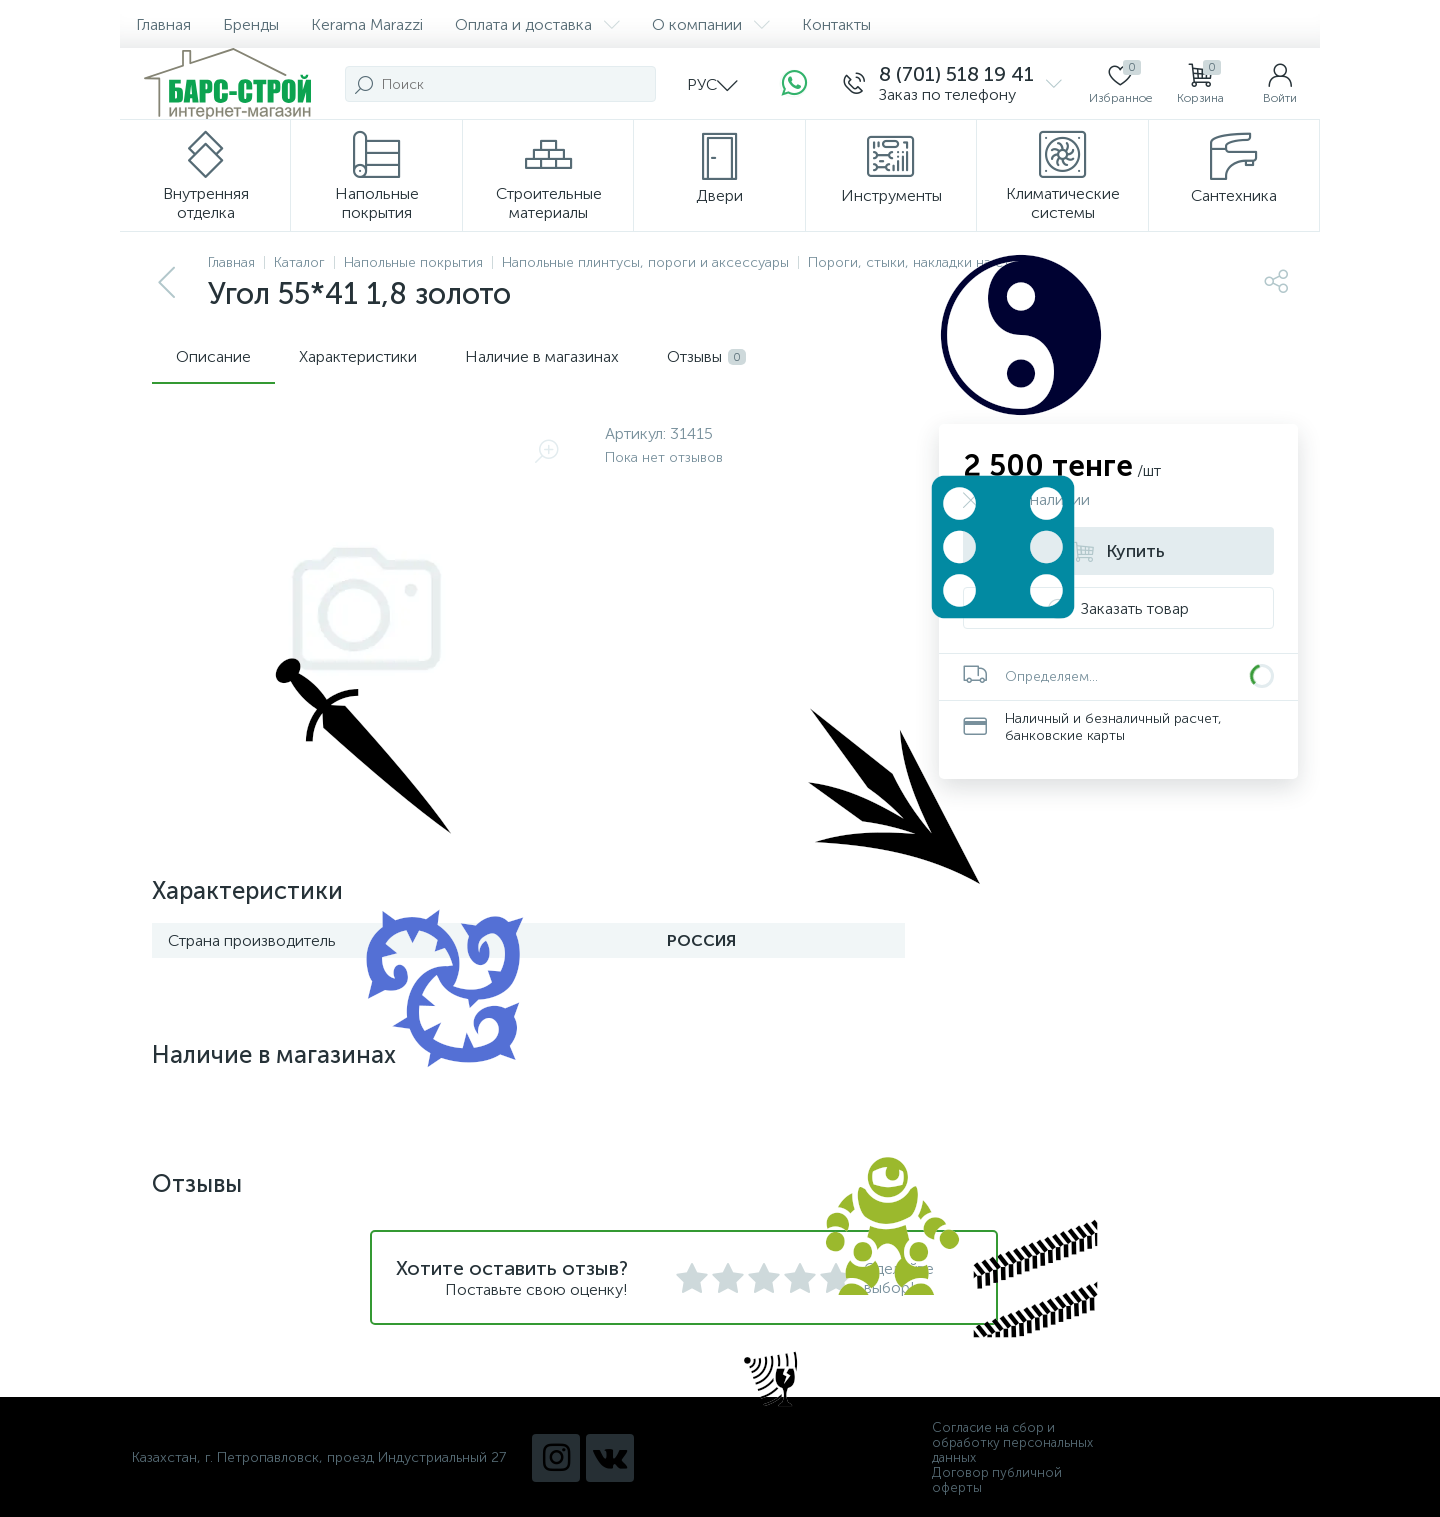 This screenshot has height=1517, width=1440. I want to click on roll the dice in a game, so click(1003, 547).